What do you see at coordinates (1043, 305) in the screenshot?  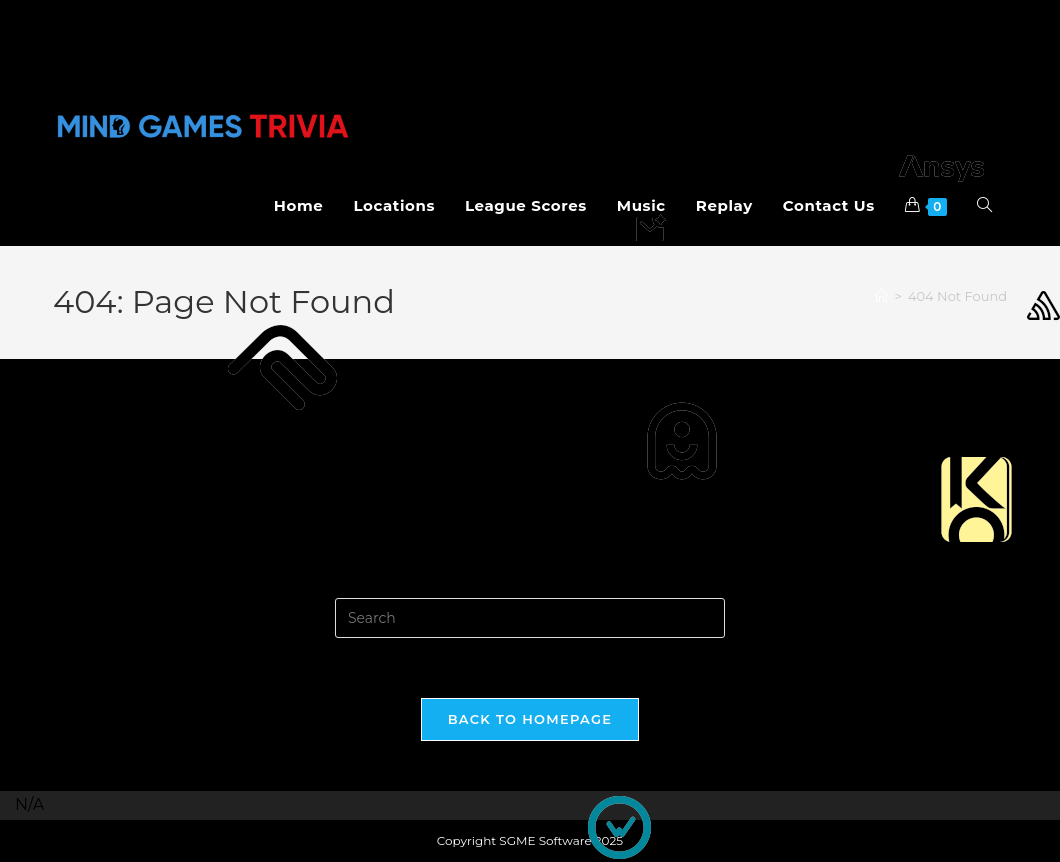 I see `link to Sentry error monitoring service` at bounding box center [1043, 305].